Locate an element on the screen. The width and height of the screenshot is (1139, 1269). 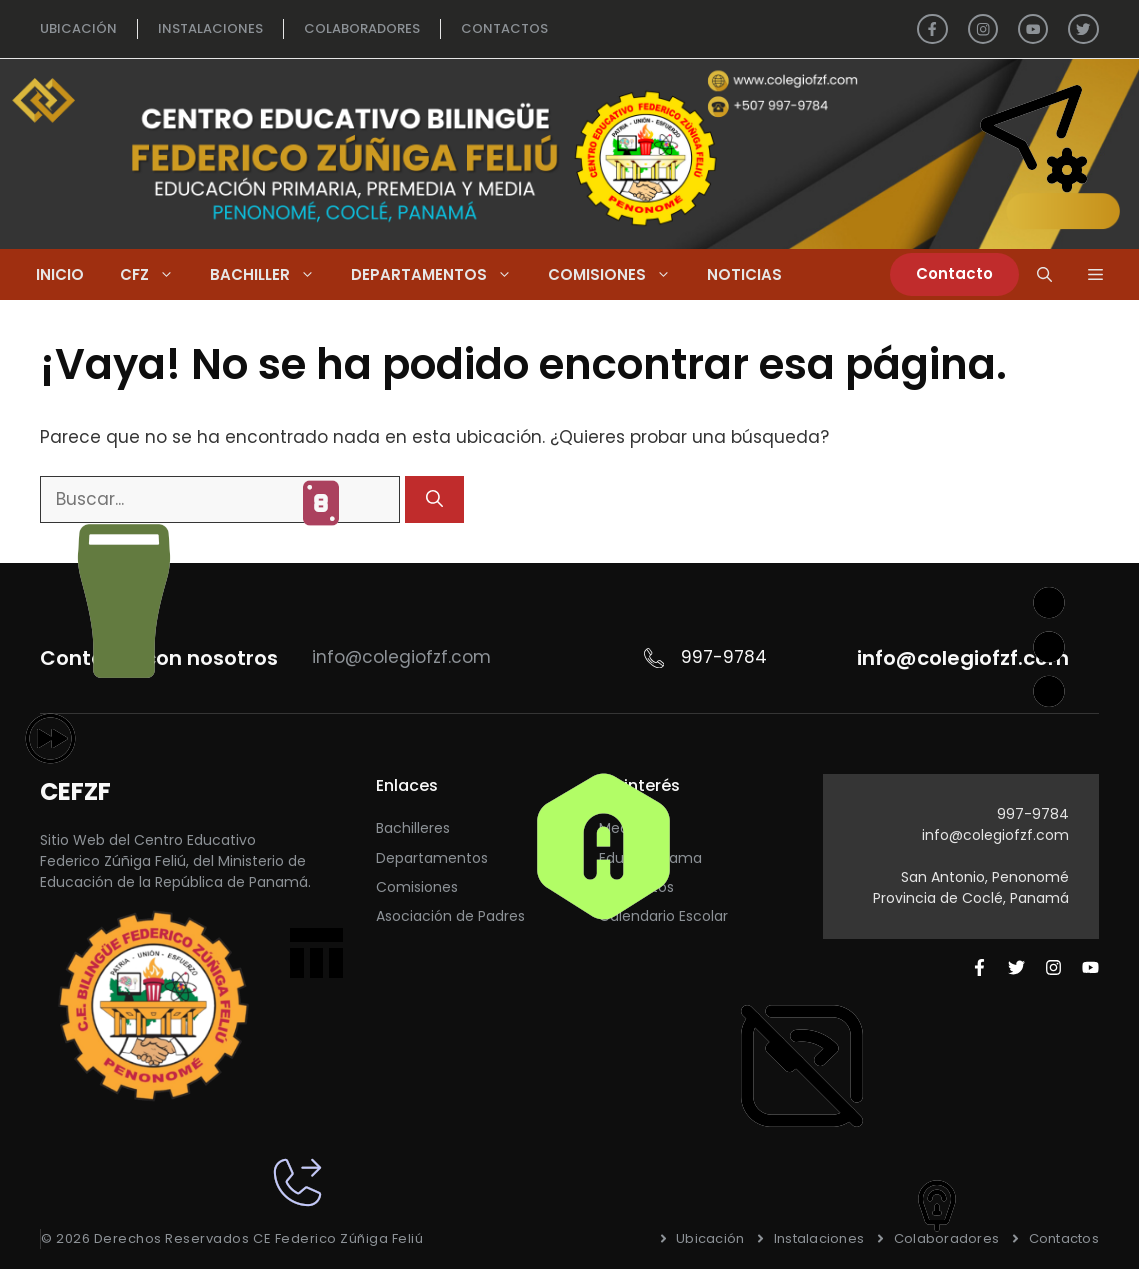
transfer an active call is located at coordinates (298, 1181).